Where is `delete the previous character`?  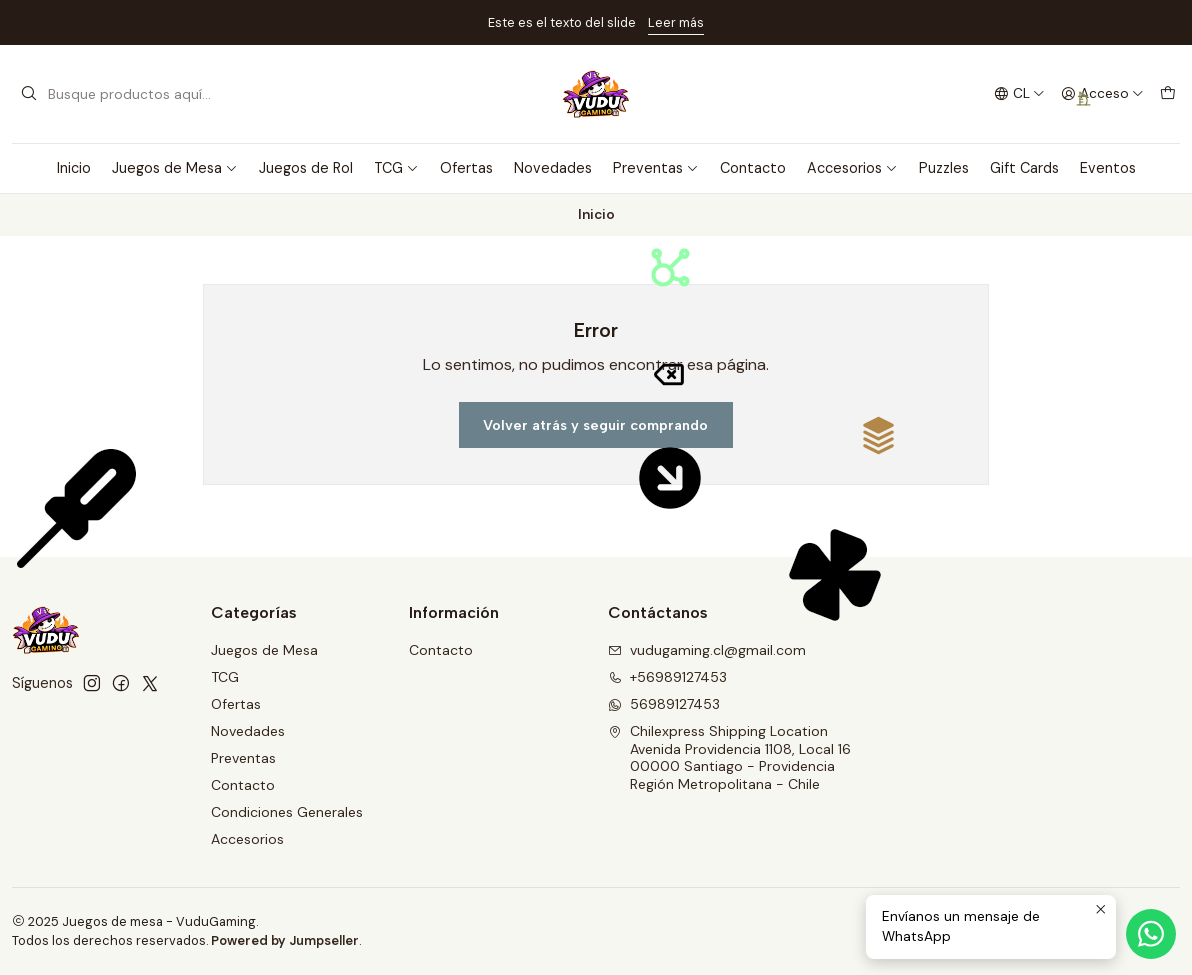 delete the previous character is located at coordinates (668, 374).